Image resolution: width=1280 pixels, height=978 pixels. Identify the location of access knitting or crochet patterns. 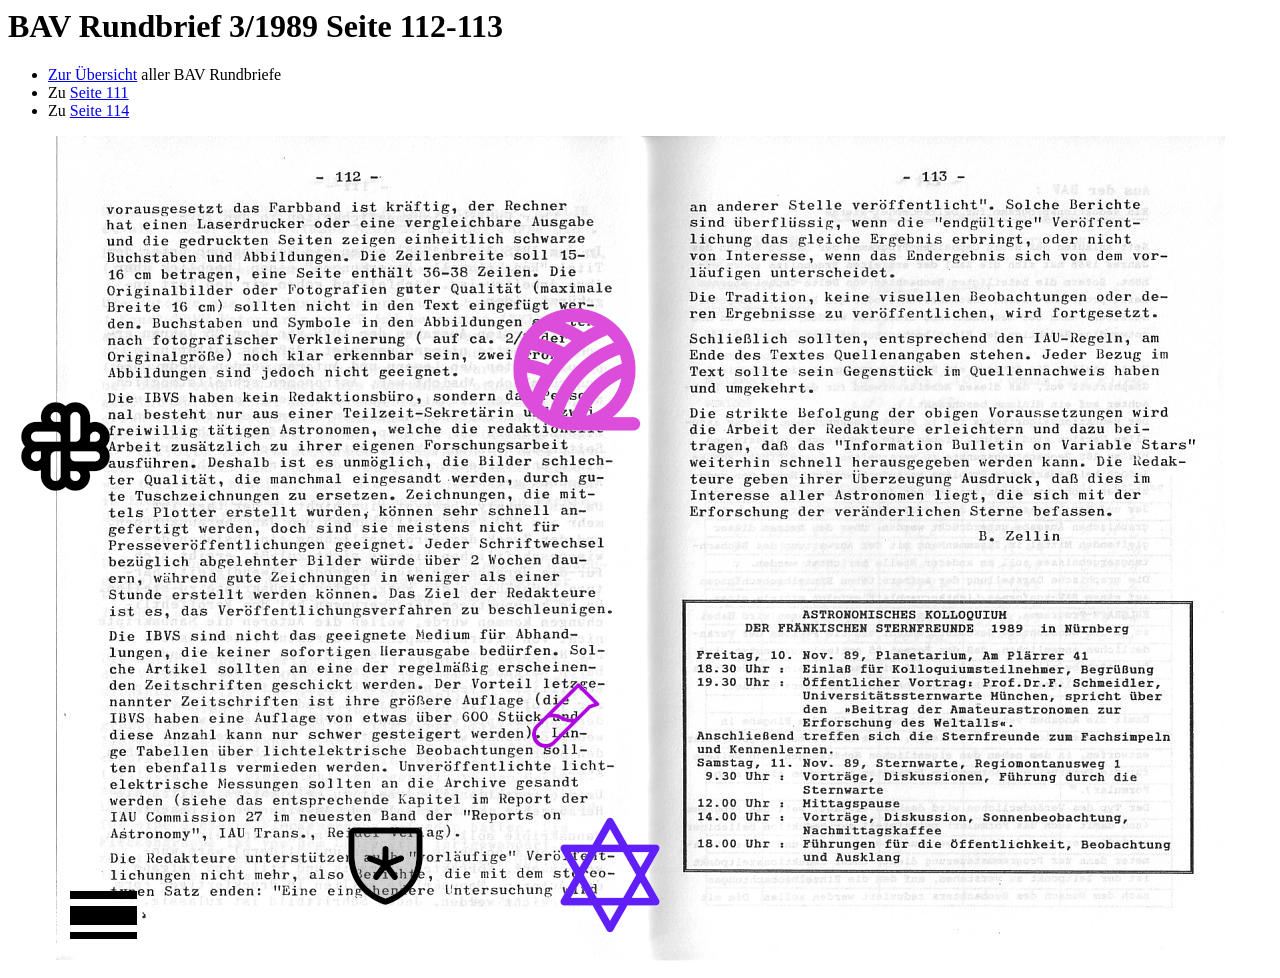
(574, 369).